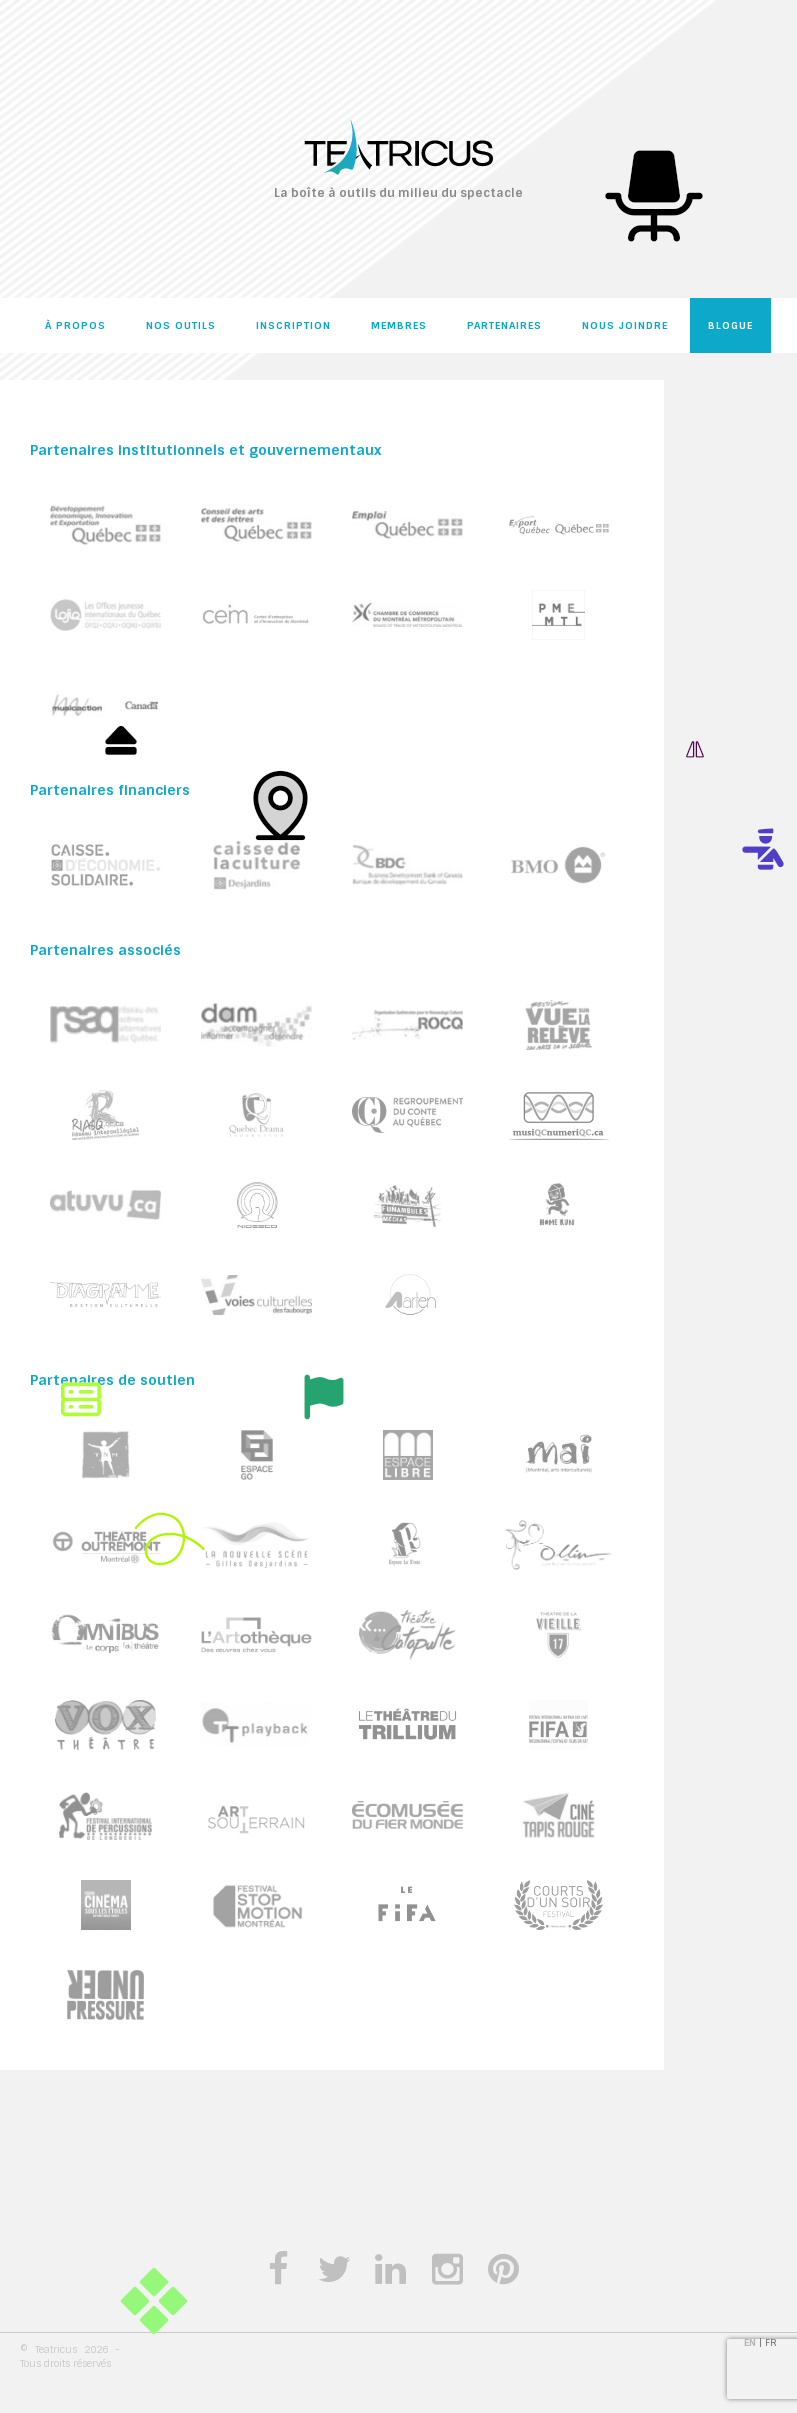  I want to click on freehand drawing or sketch tool, so click(166, 1539).